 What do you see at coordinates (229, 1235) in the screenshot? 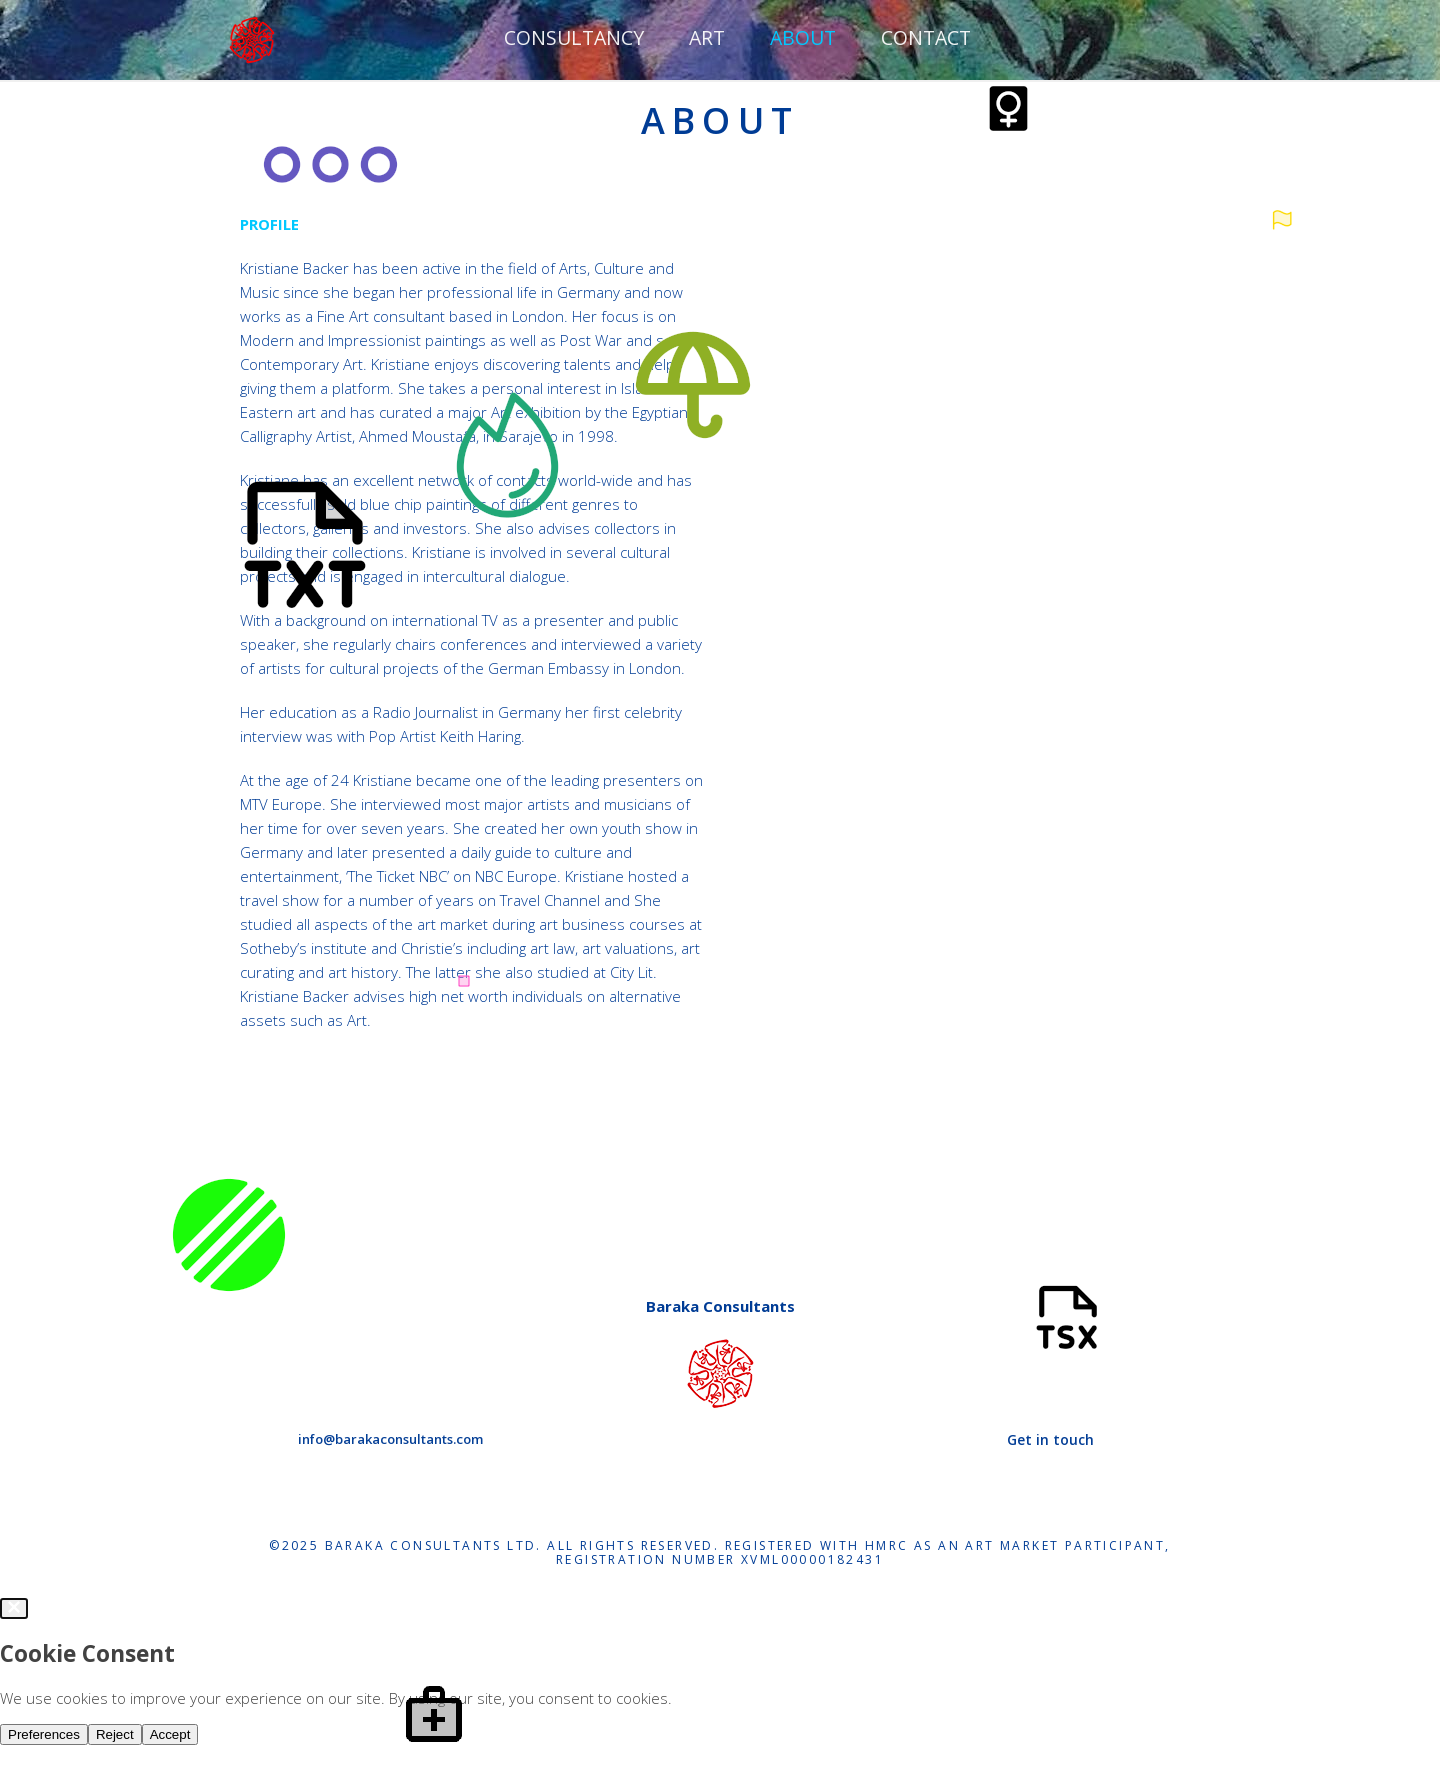
I see `access boules or pétanque game` at bounding box center [229, 1235].